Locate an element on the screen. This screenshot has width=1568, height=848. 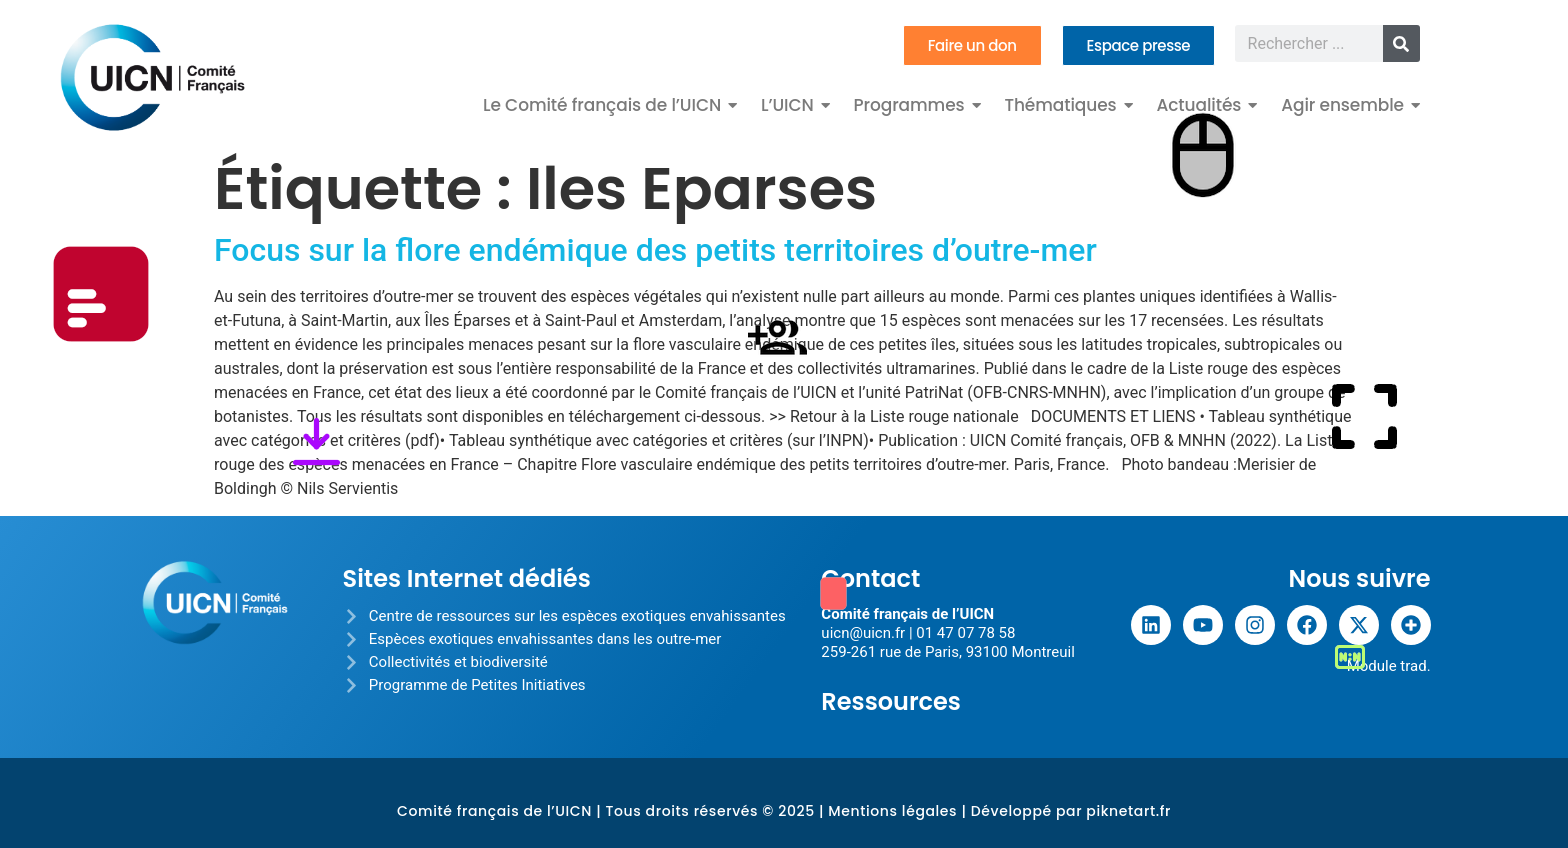
download file to device is located at coordinates (316, 441).